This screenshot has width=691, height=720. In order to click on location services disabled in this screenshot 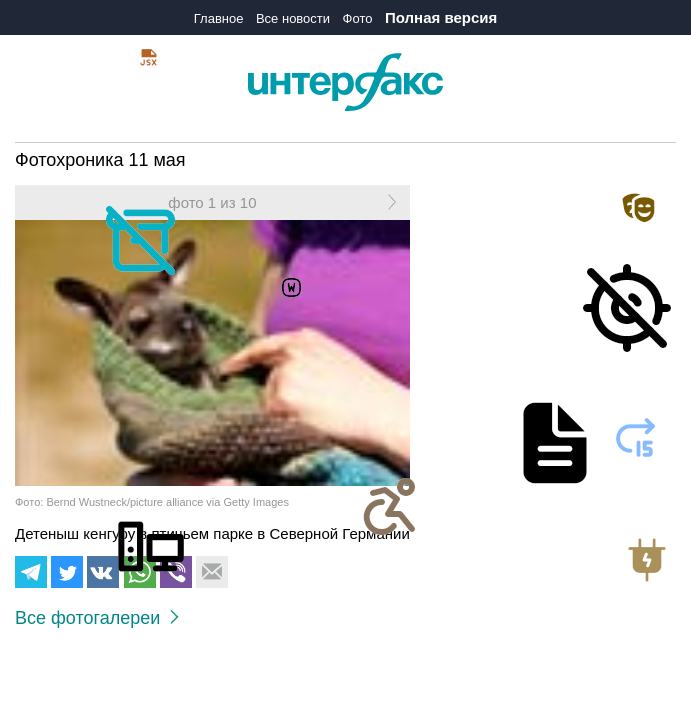, I will do `click(627, 308)`.